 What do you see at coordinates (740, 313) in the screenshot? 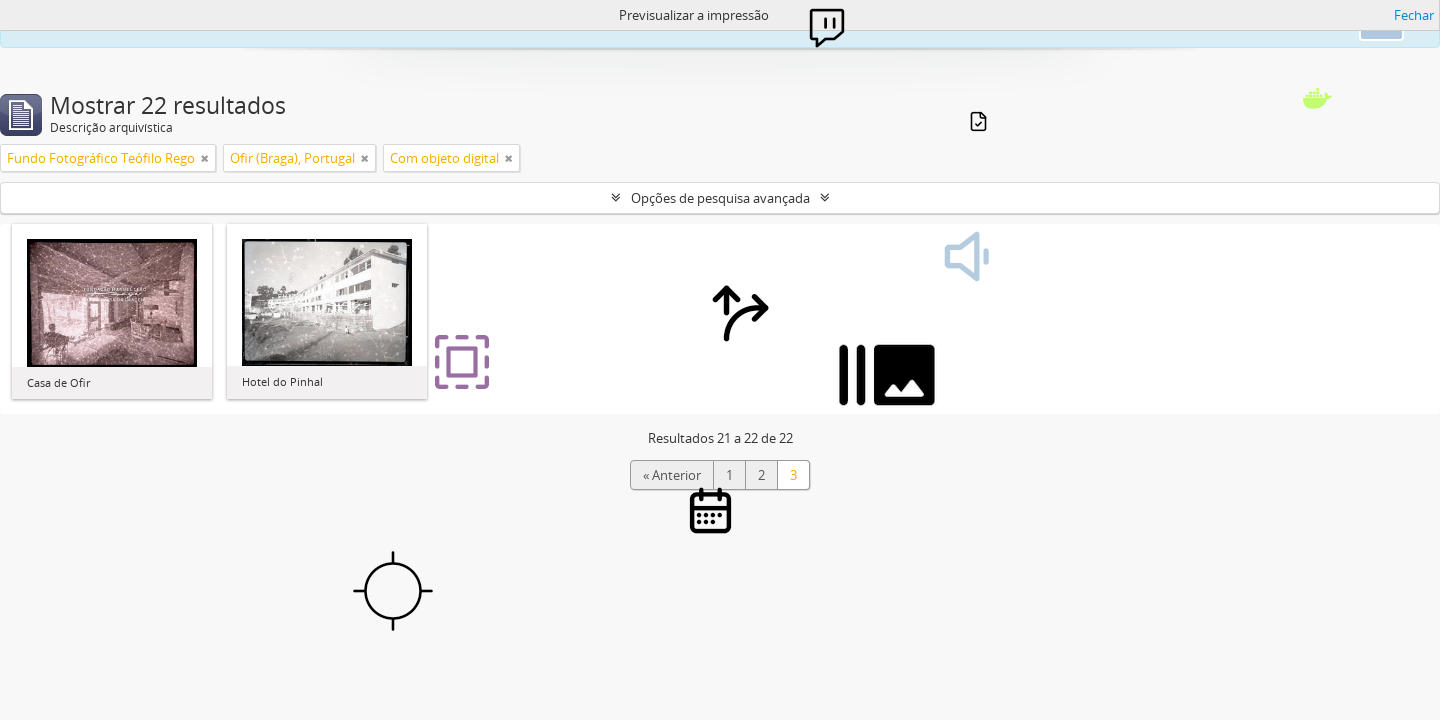
I see `take the exit or turn right ahead` at bounding box center [740, 313].